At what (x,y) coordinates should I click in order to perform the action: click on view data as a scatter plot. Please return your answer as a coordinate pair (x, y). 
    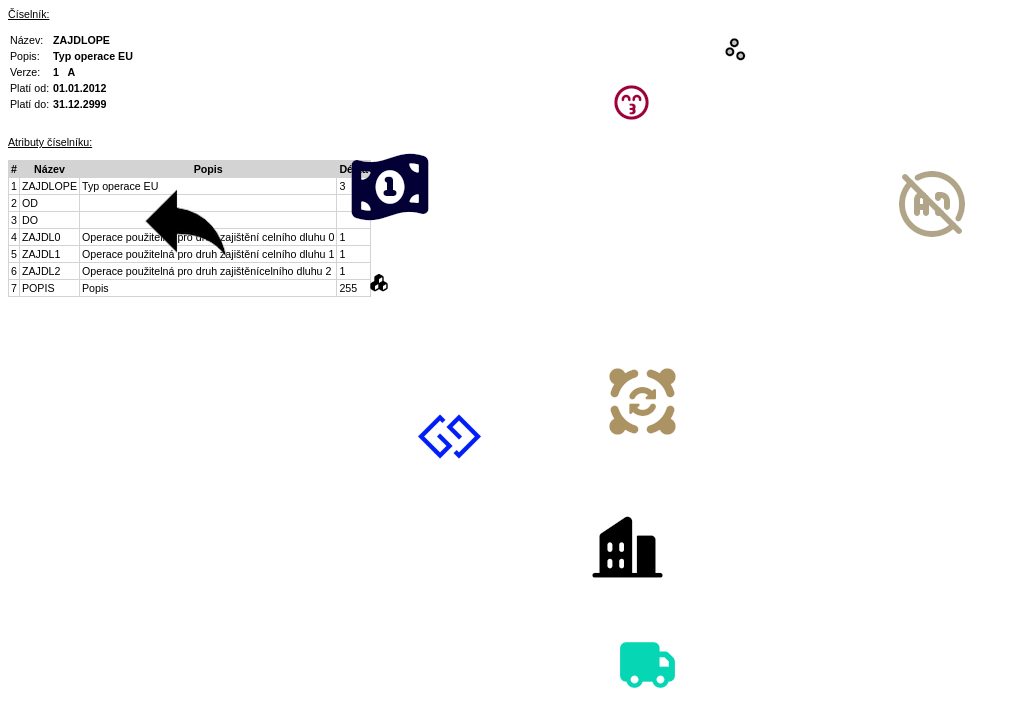
    Looking at the image, I should click on (735, 49).